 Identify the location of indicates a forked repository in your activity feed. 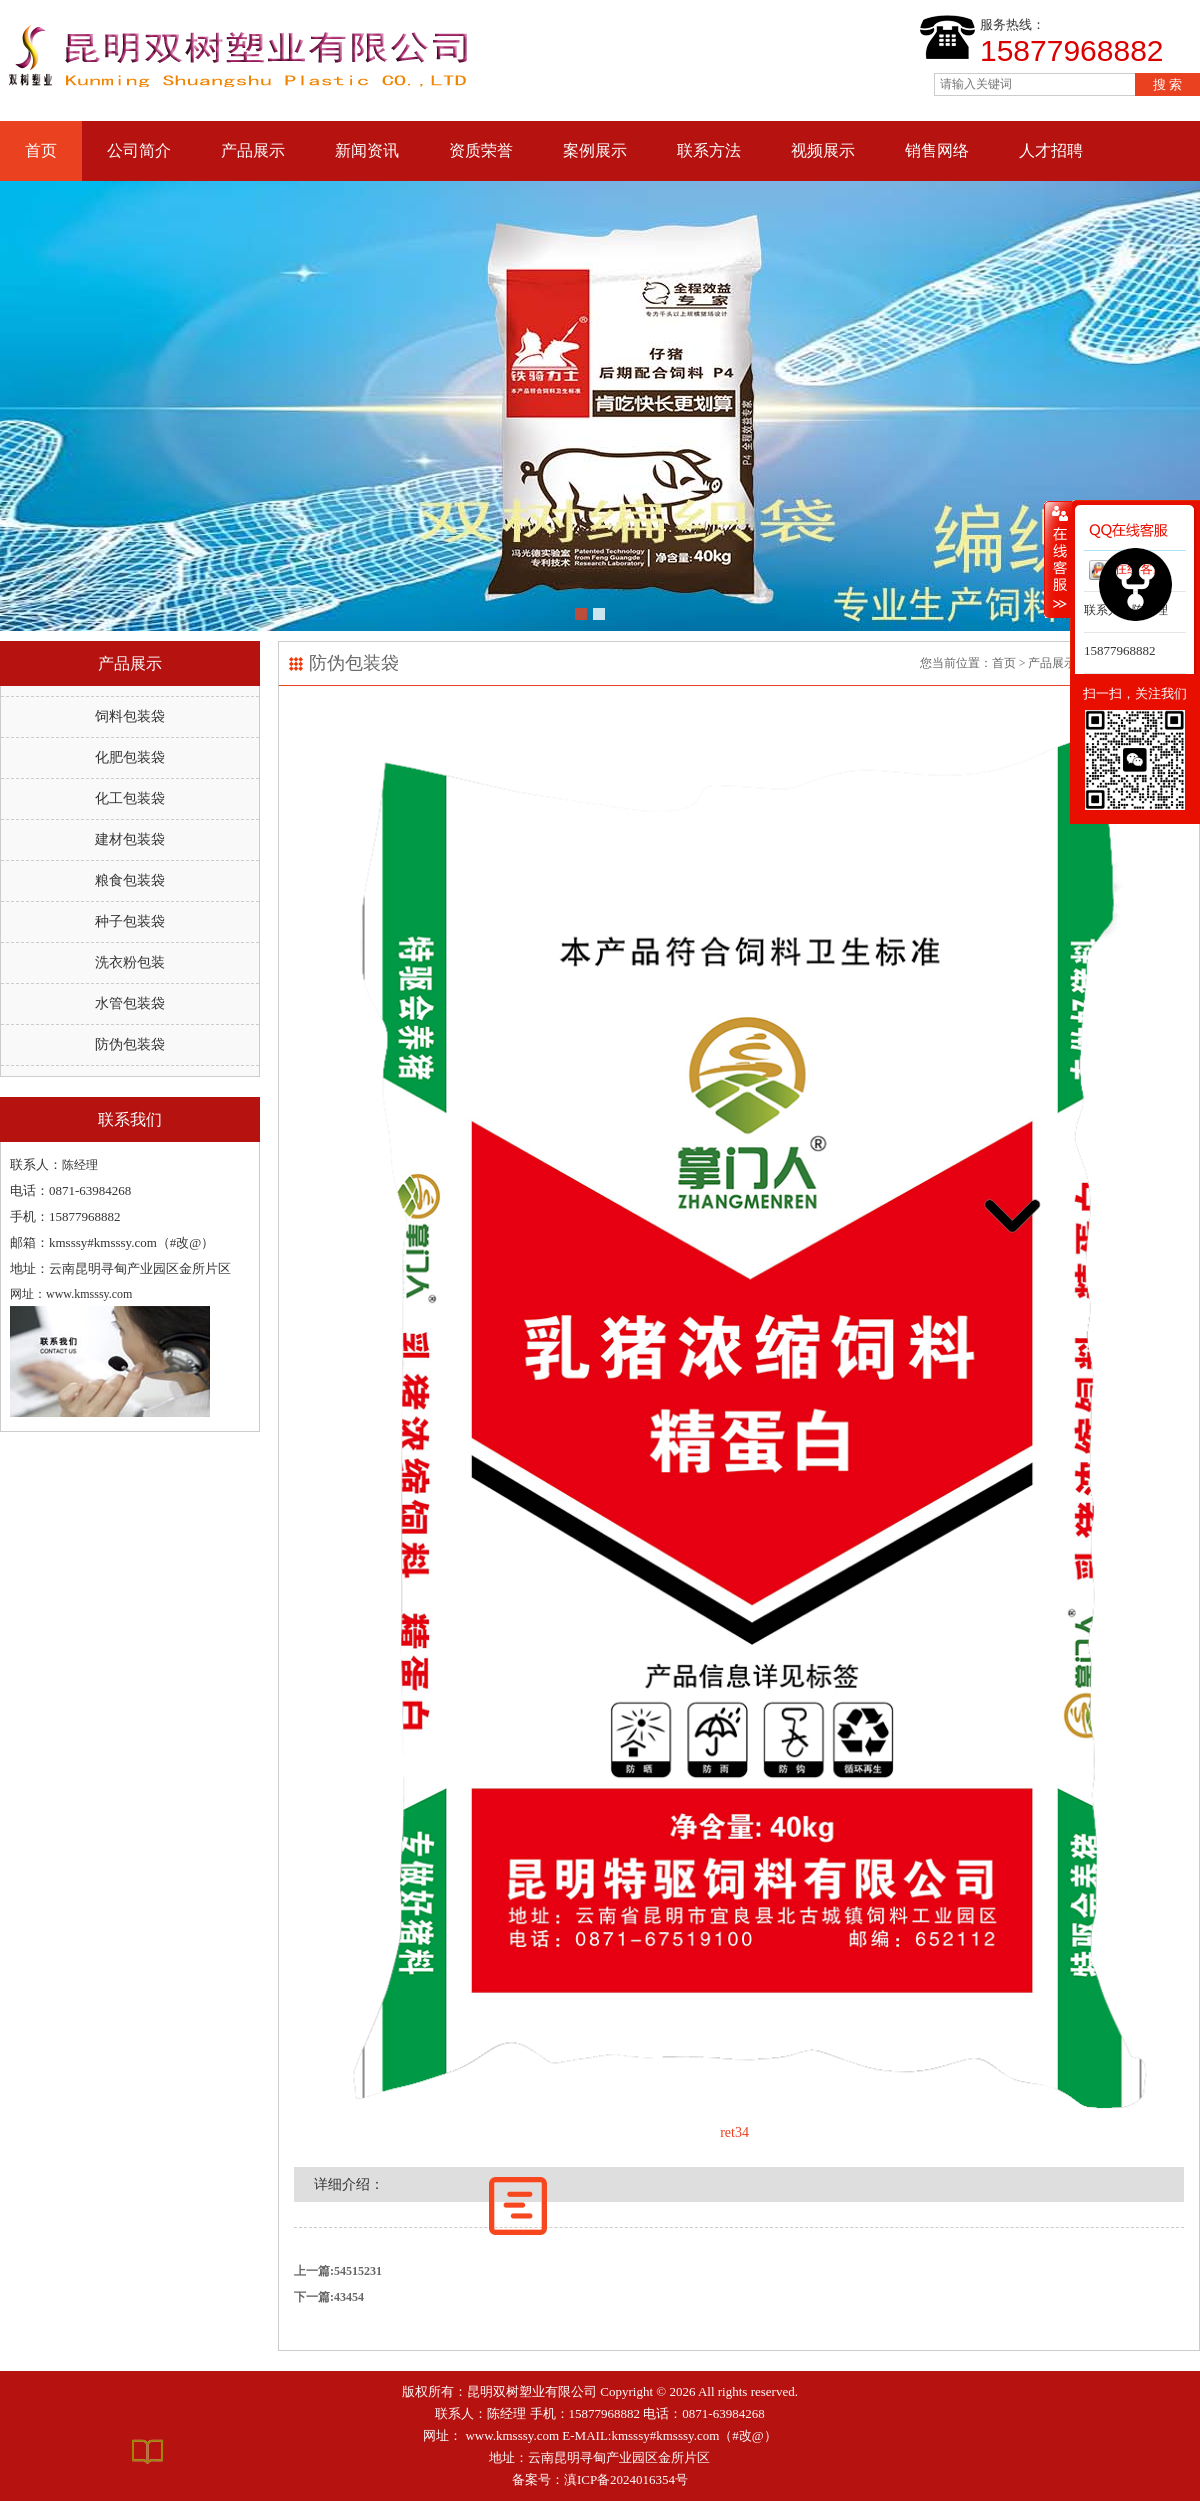
(1135, 584).